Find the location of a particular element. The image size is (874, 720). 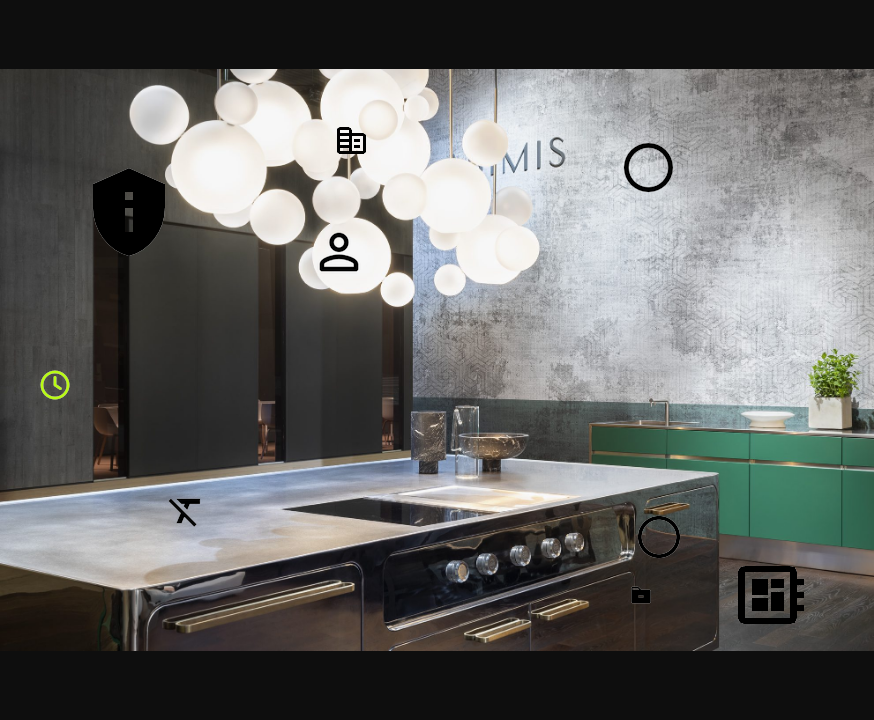

unselected radio button or toggle option is located at coordinates (648, 167).